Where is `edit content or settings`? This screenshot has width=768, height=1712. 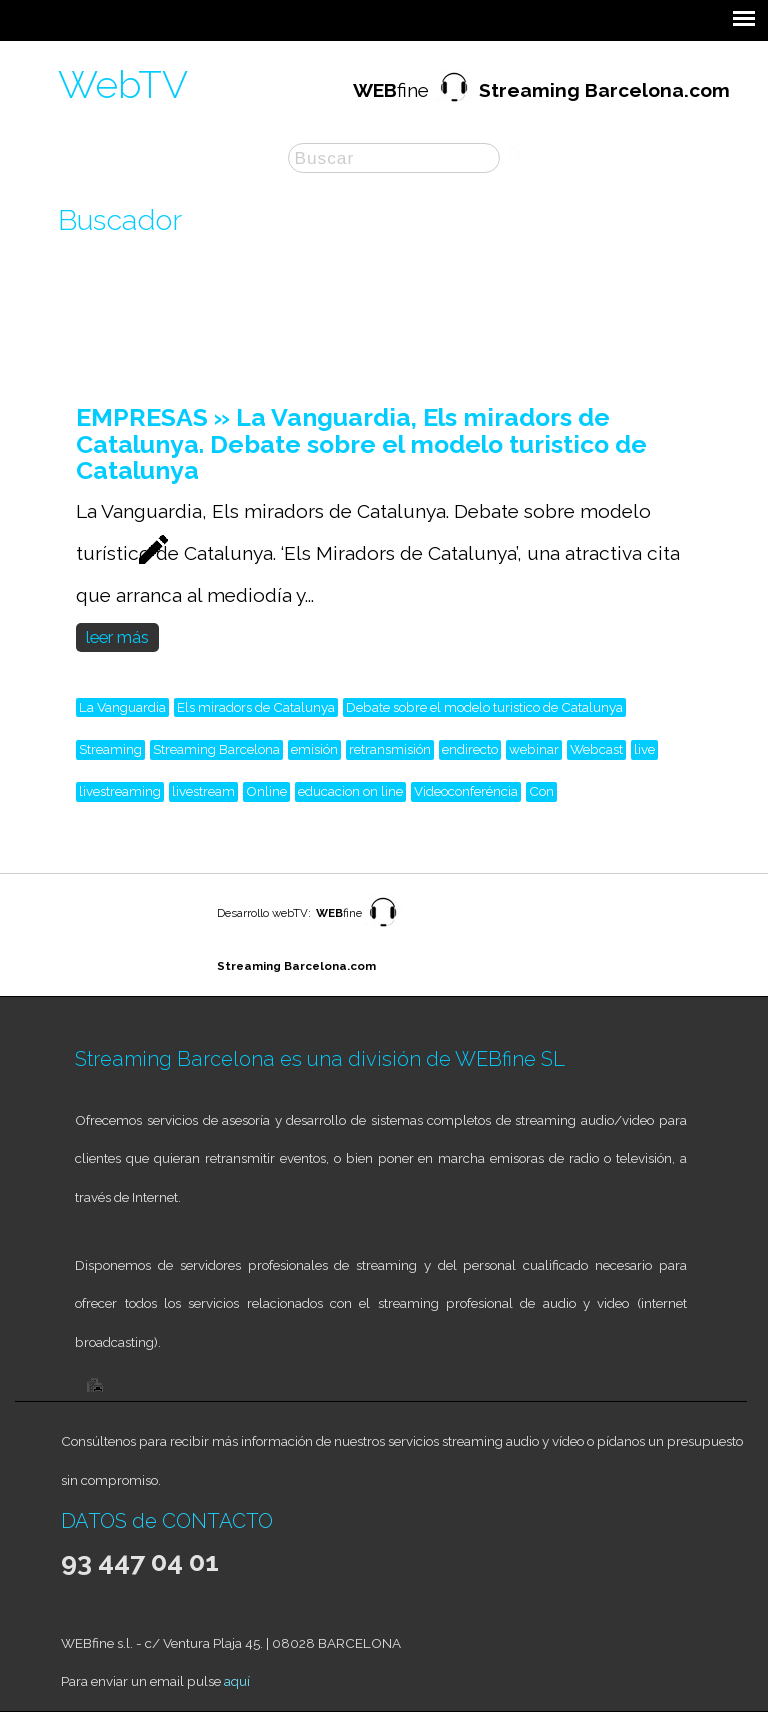 edit content or settings is located at coordinates (153, 549).